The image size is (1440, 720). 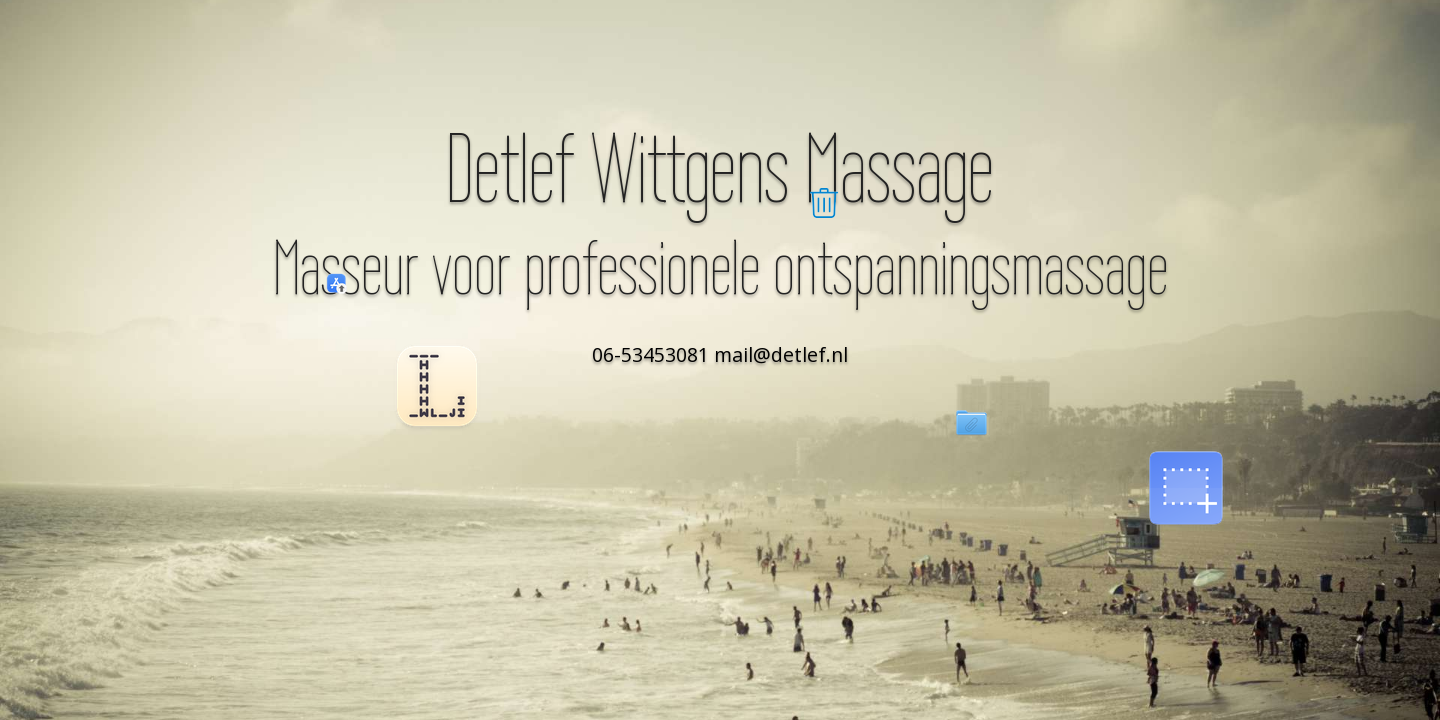 I want to click on clear file history, so click(x=825, y=203).